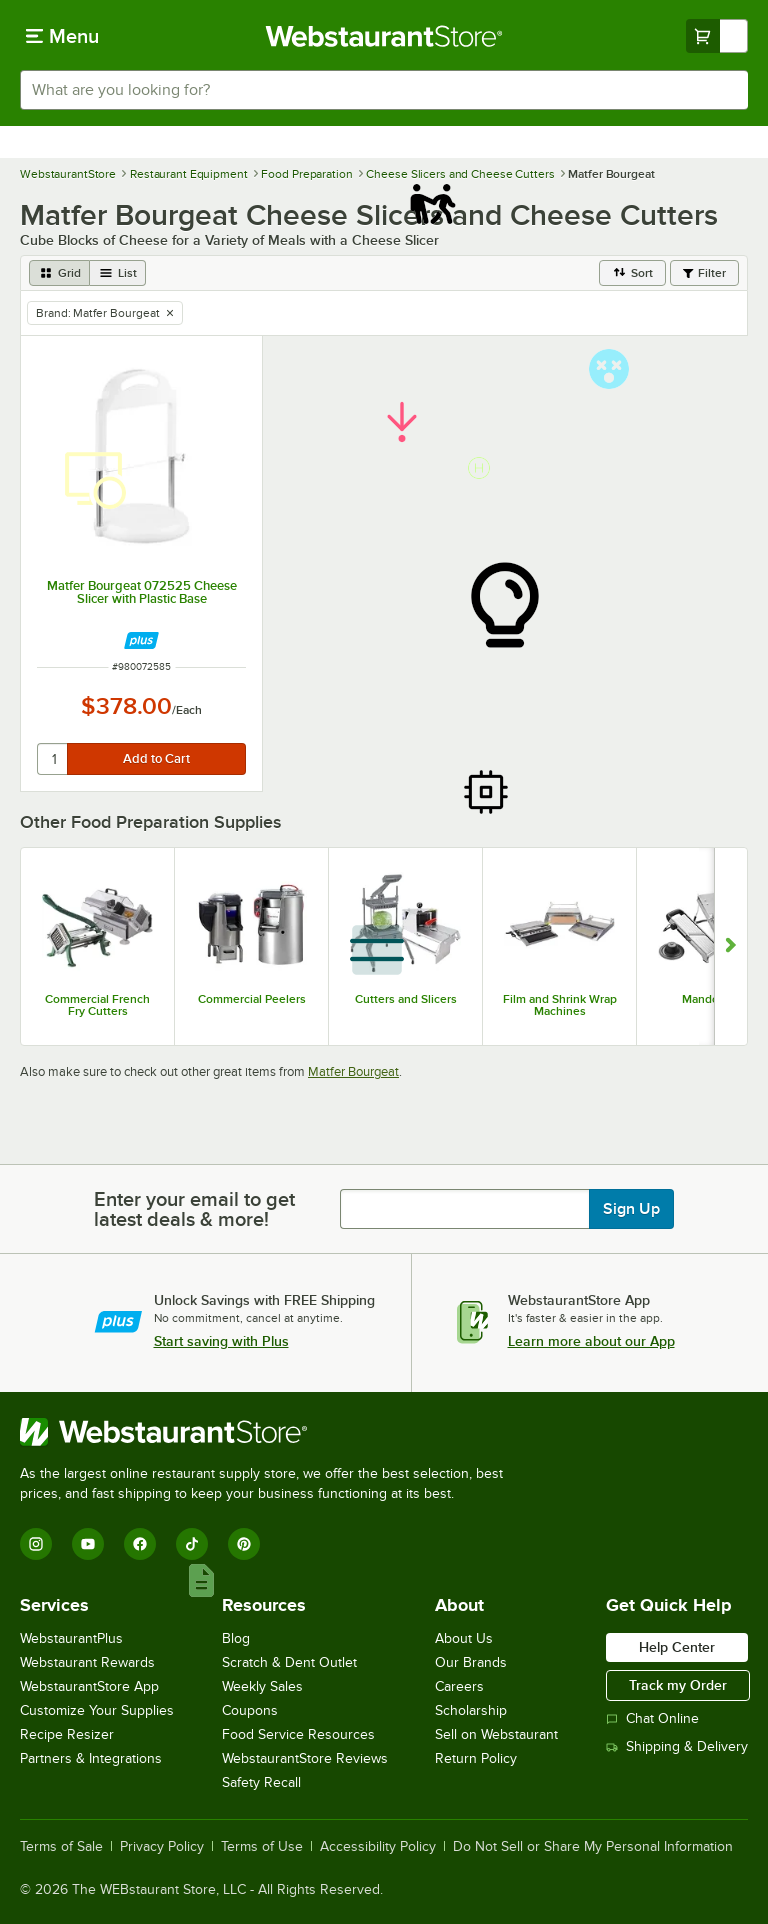 The height and width of the screenshot is (1924, 768). Describe the element at coordinates (479, 468) in the screenshot. I see `navigate to items starting with the letter H` at that location.